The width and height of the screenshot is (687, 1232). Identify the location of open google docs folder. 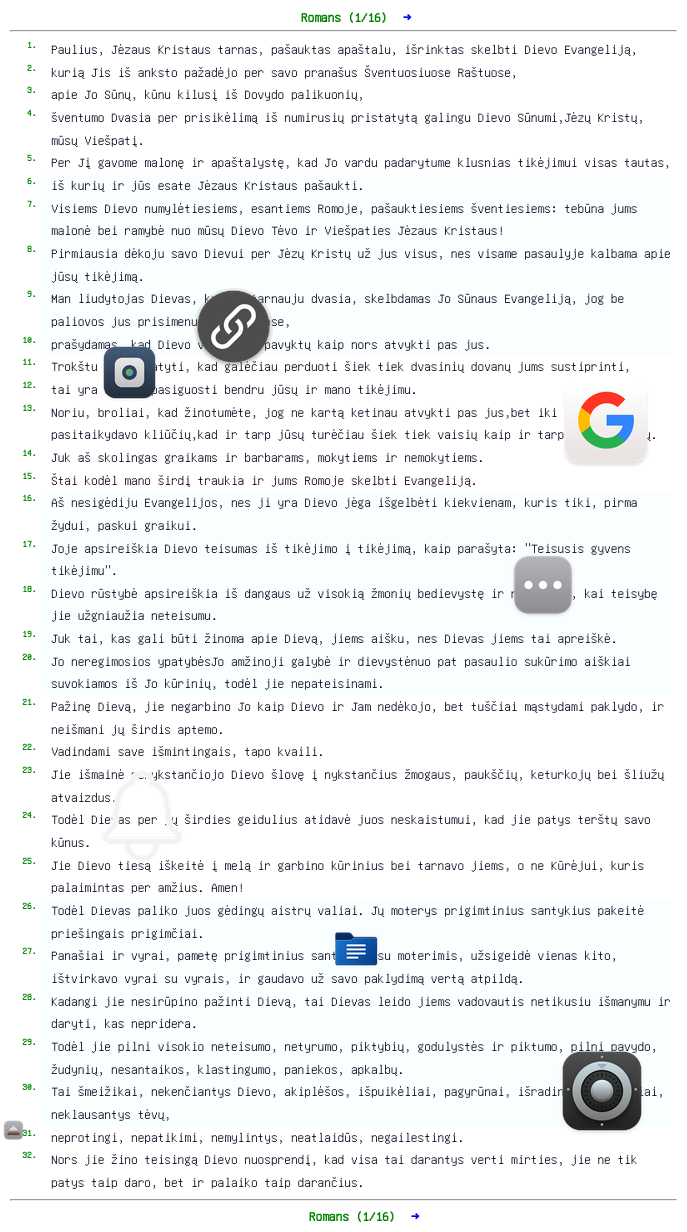
(356, 950).